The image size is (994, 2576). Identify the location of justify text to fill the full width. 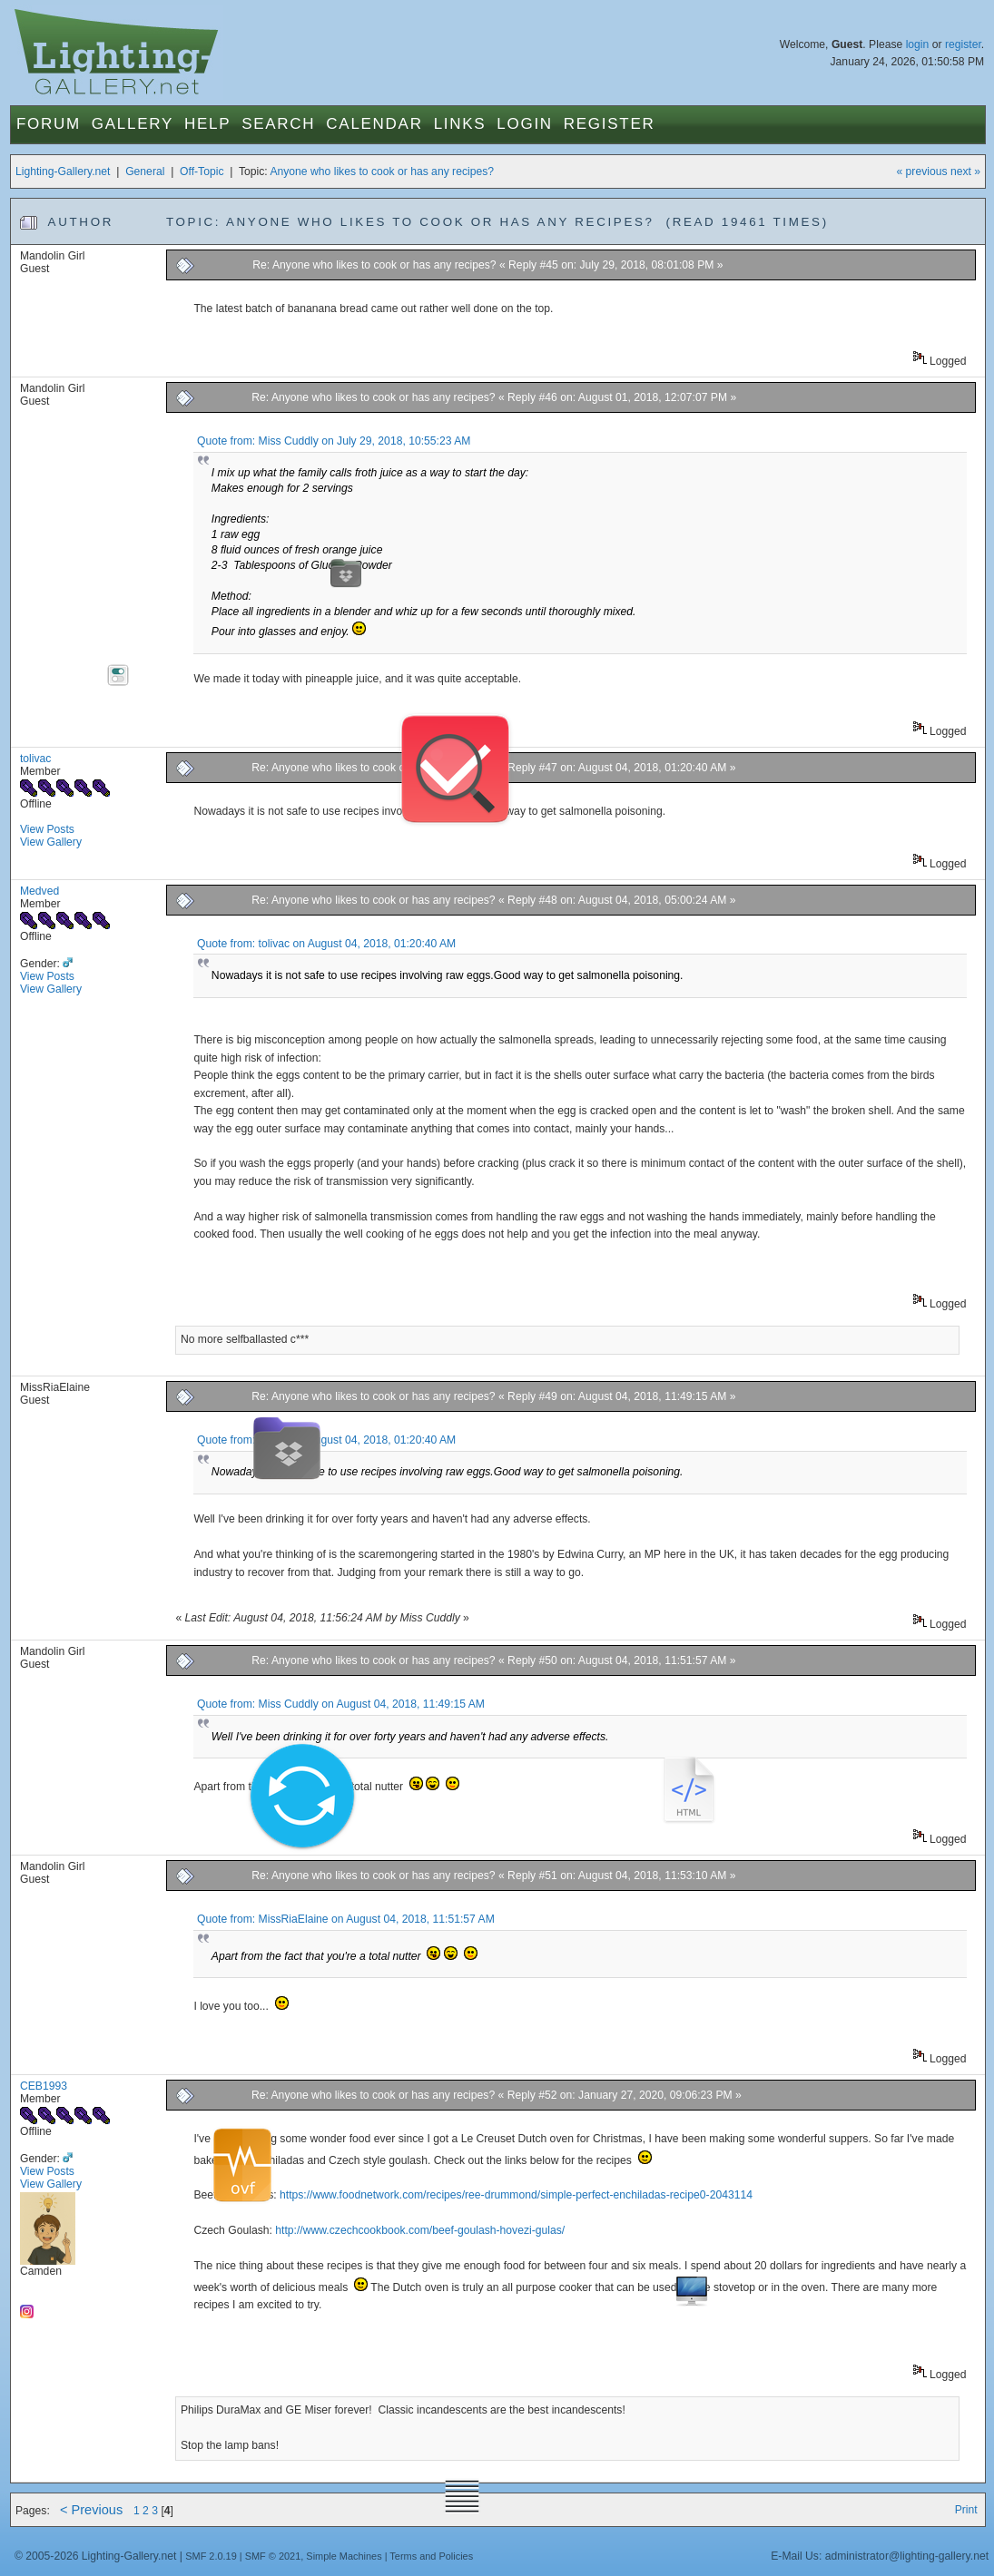
(462, 2497).